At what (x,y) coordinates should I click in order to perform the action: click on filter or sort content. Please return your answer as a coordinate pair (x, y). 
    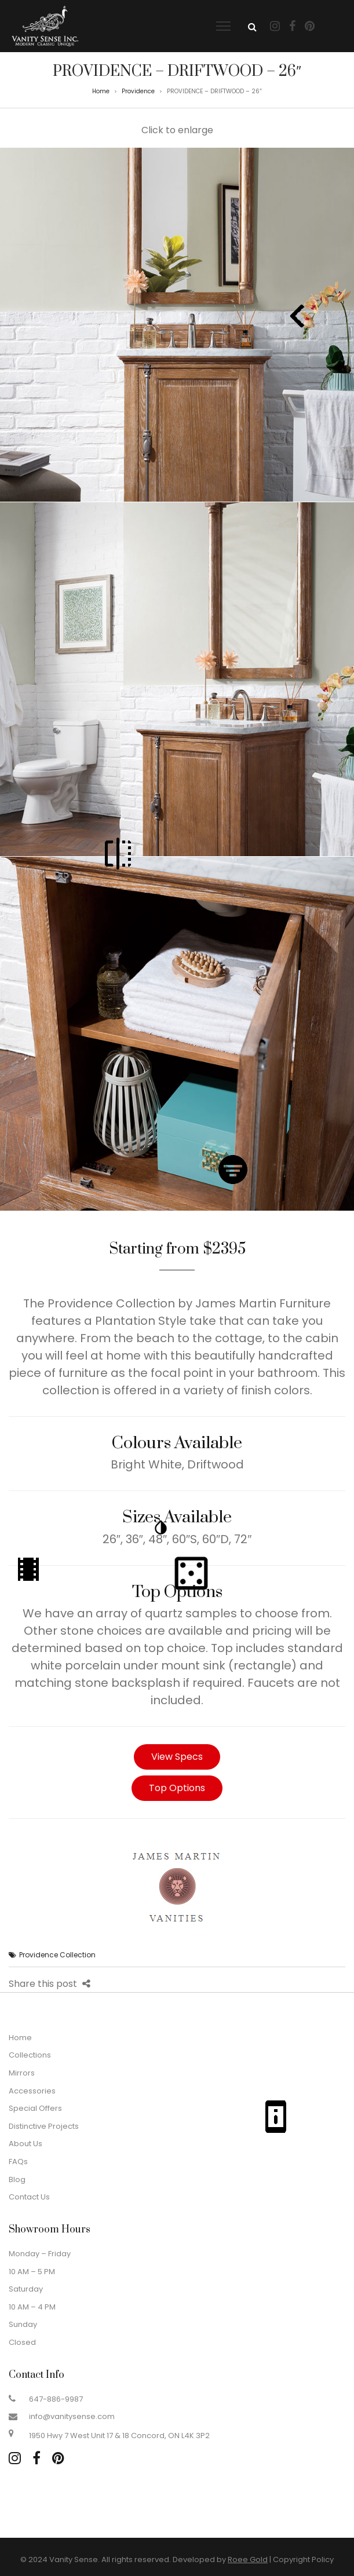
    Looking at the image, I should click on (233, 1170).